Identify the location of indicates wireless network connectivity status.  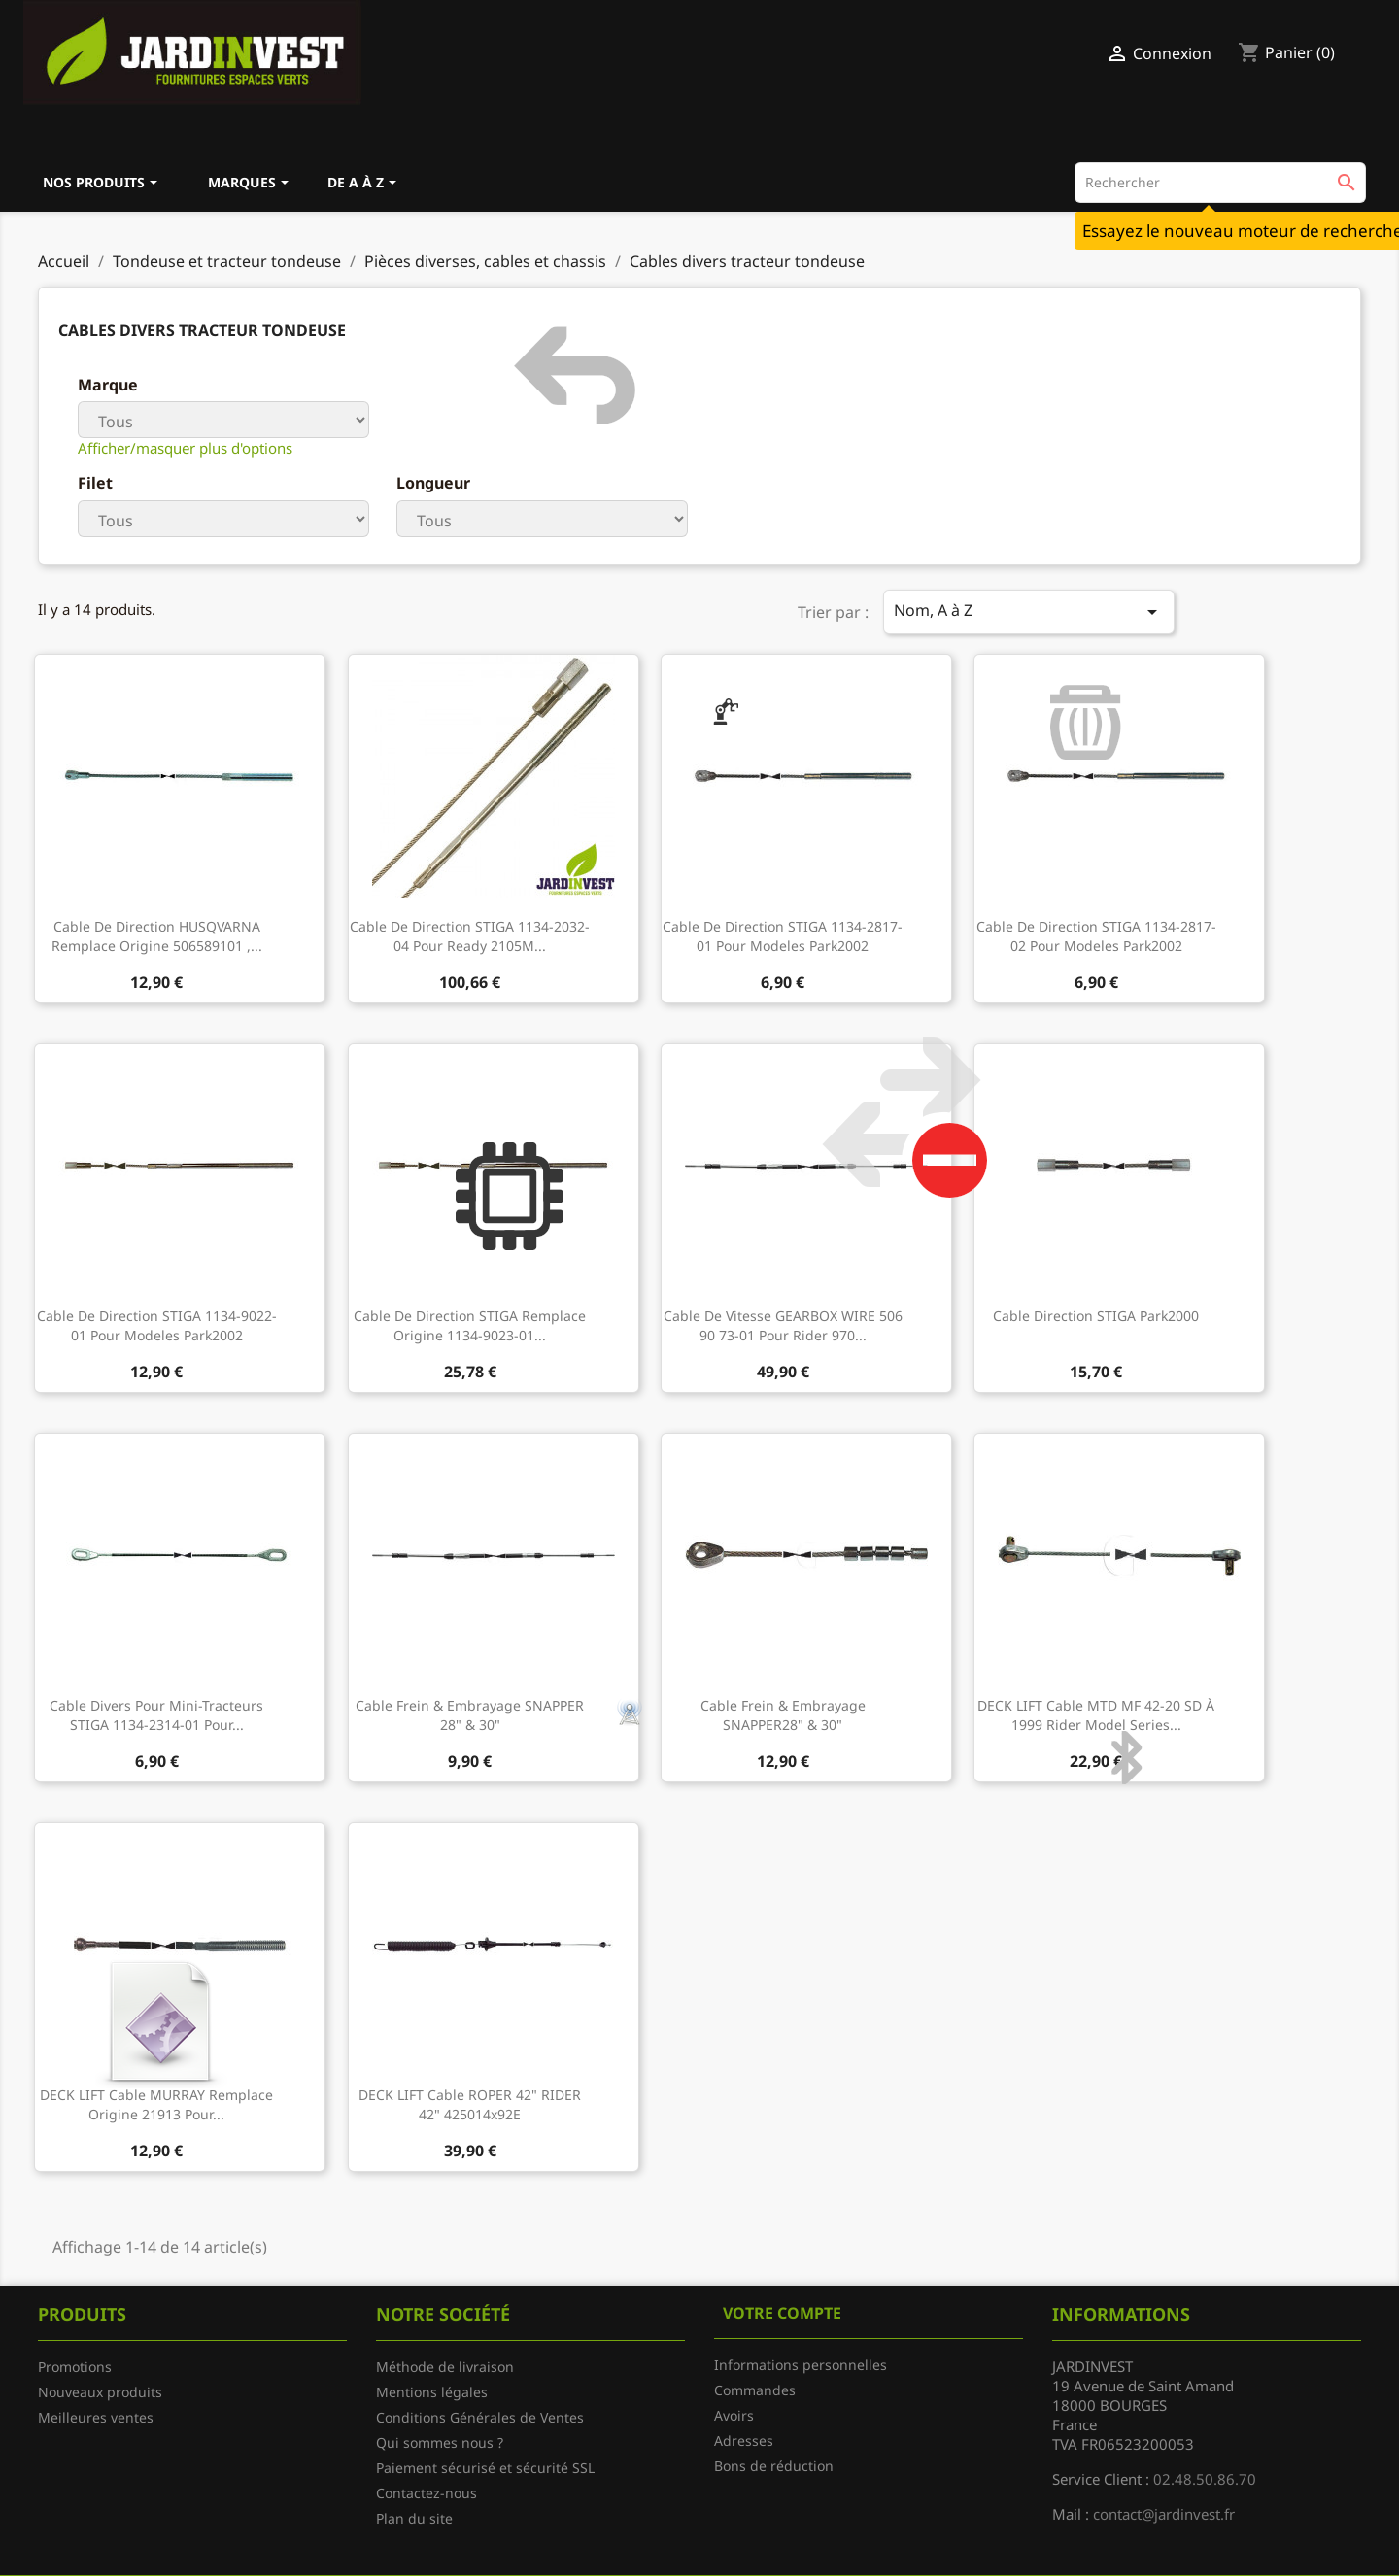
(630, 1712).